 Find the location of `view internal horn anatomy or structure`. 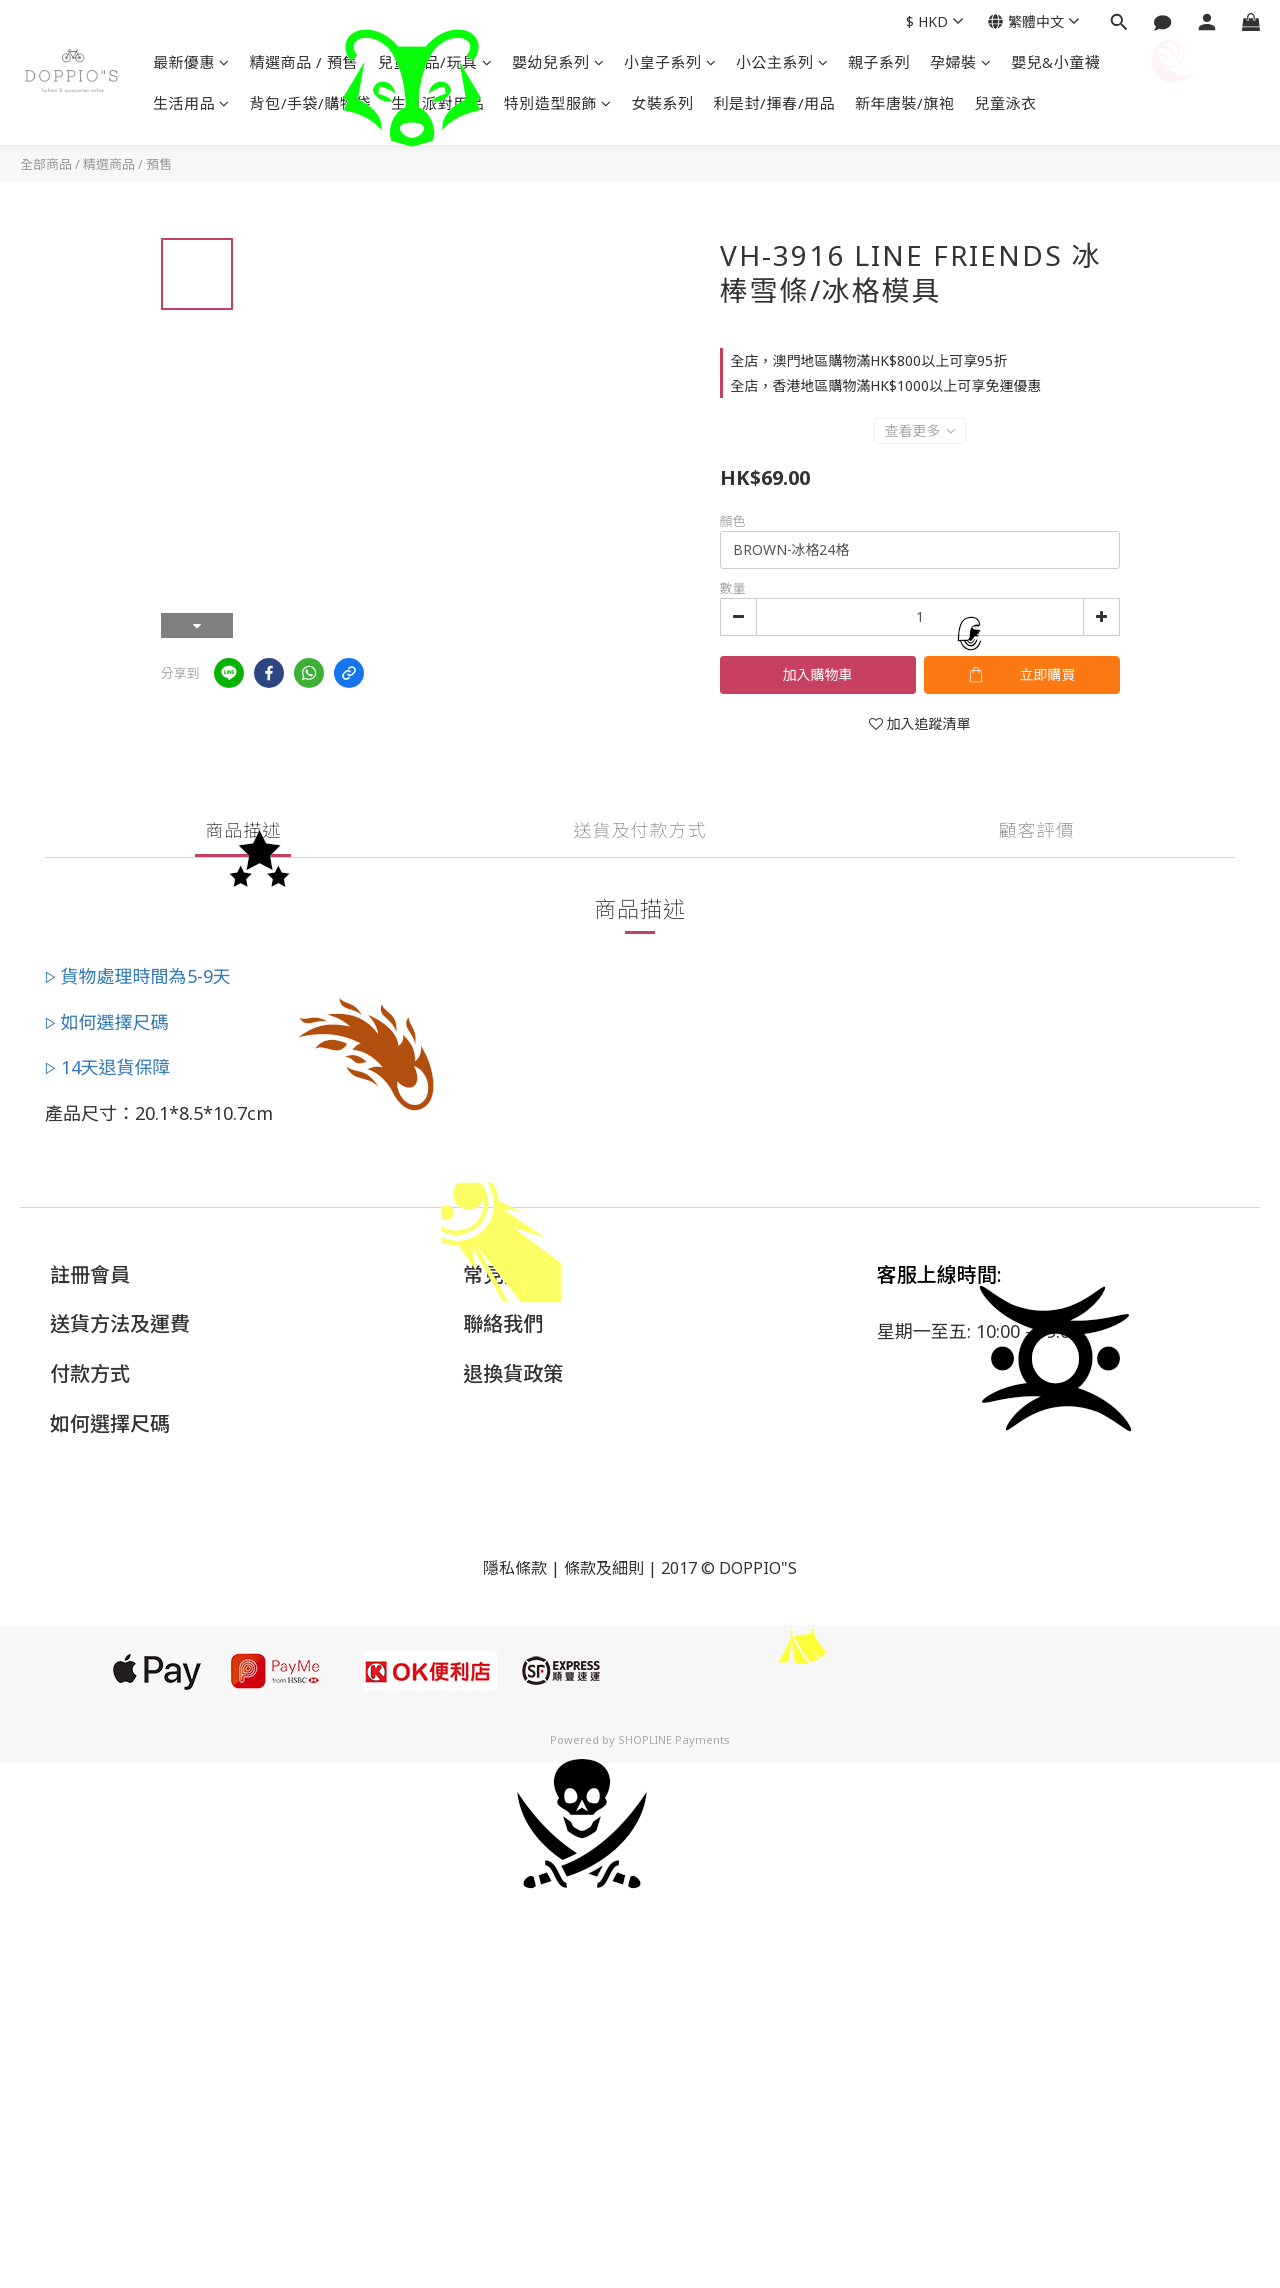

view internal horn anatomy or structure is located at coordinates (1171, 61).